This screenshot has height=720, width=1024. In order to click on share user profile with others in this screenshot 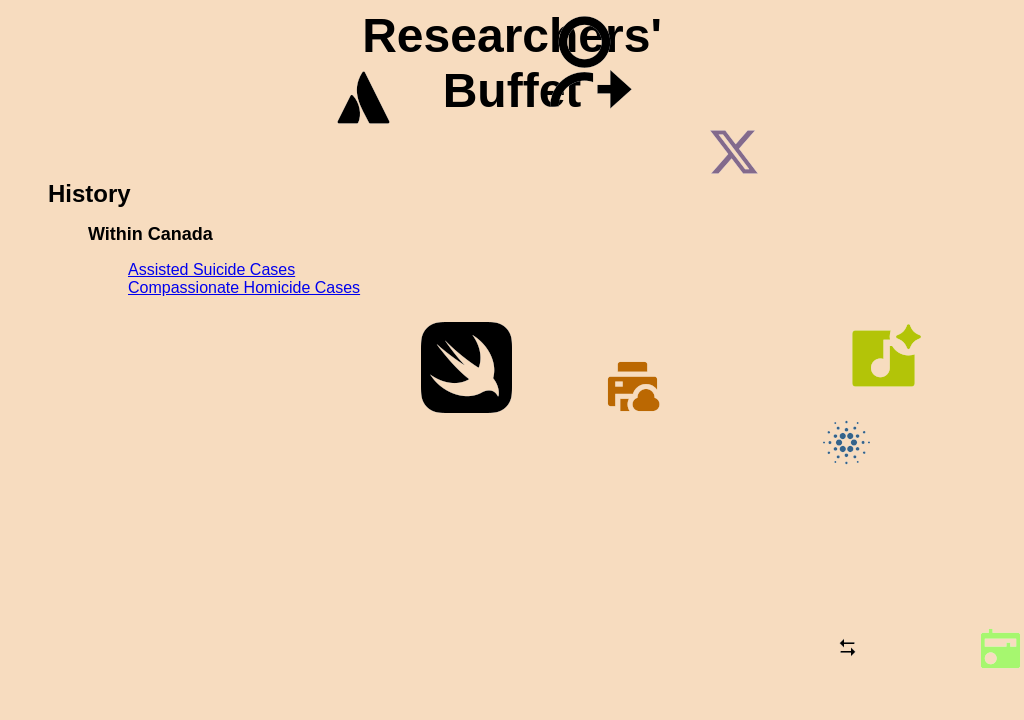, I will do `click(584, 63)`.